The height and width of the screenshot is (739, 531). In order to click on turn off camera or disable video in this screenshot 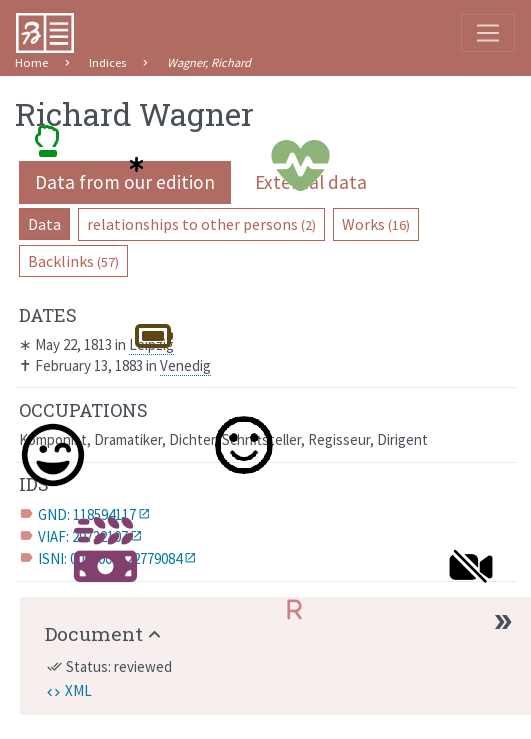, I will do `click(471, 567)`.